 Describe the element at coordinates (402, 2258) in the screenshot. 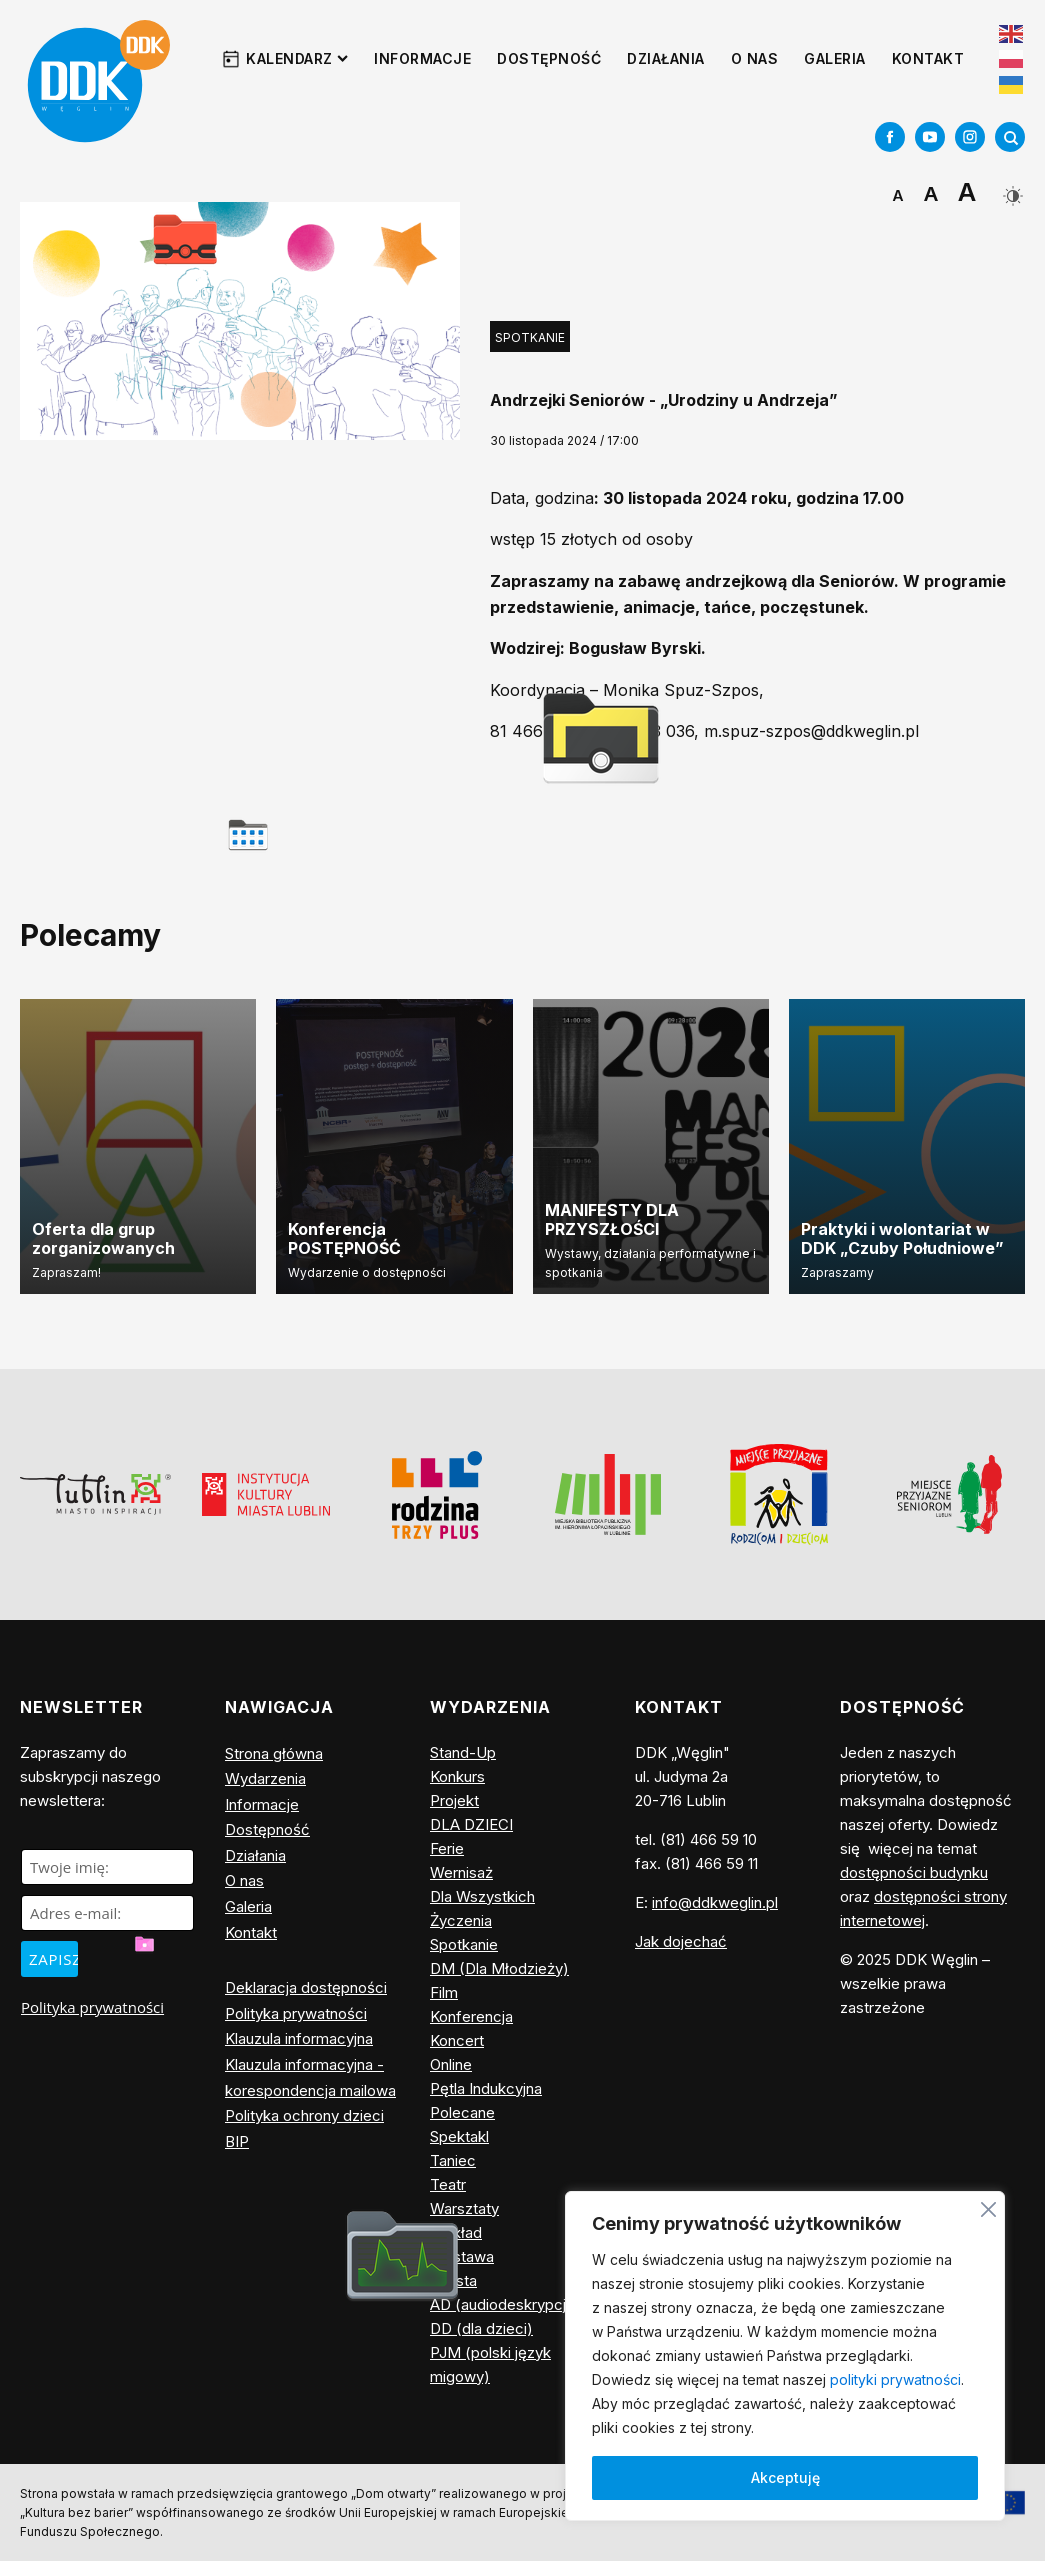

I see `open task manager files folder` at that location.